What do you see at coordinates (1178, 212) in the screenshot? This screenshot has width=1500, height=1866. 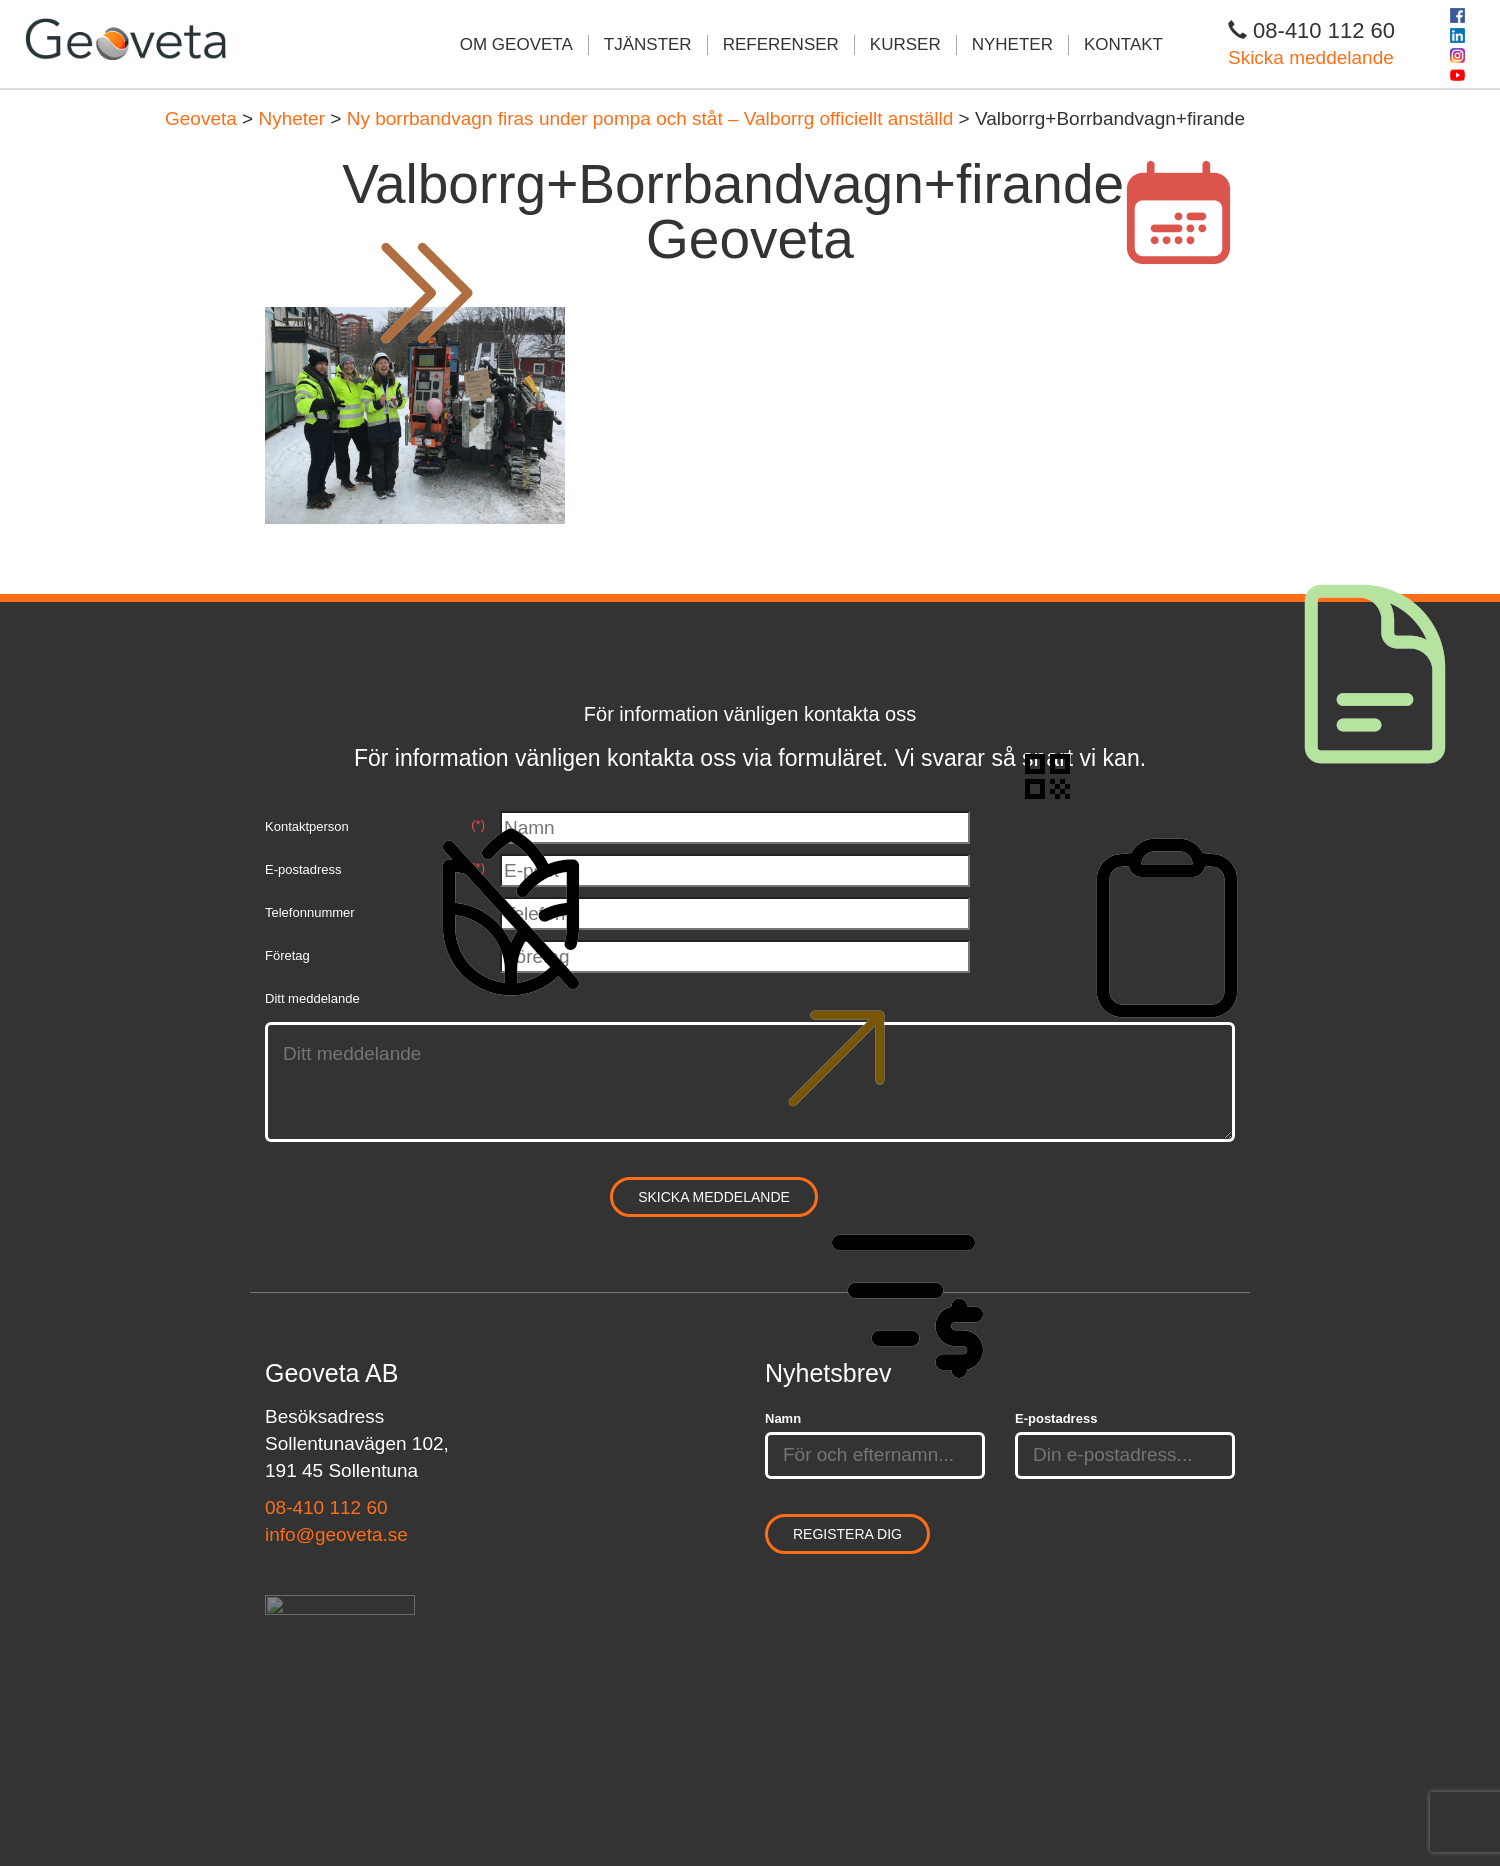 I see `select a date range` at bounding box center [1178, 212].